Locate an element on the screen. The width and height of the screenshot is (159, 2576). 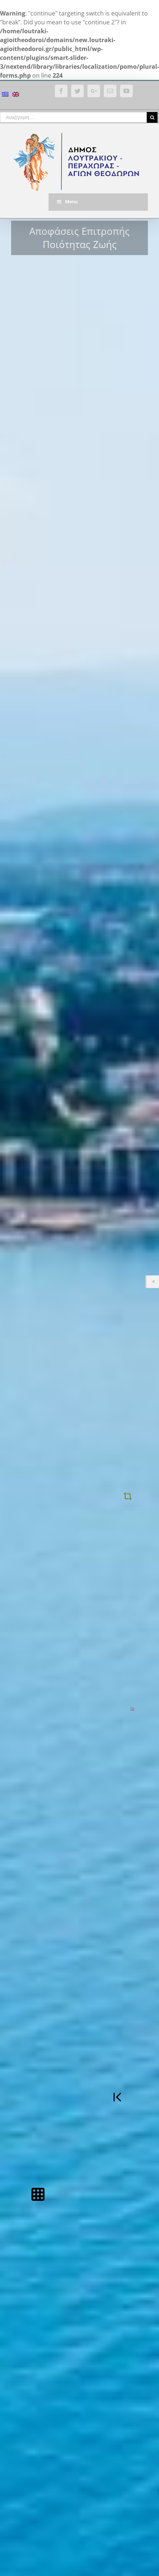
indicates mathematical congruence or equivalence is located at coordinates (132, 1709).